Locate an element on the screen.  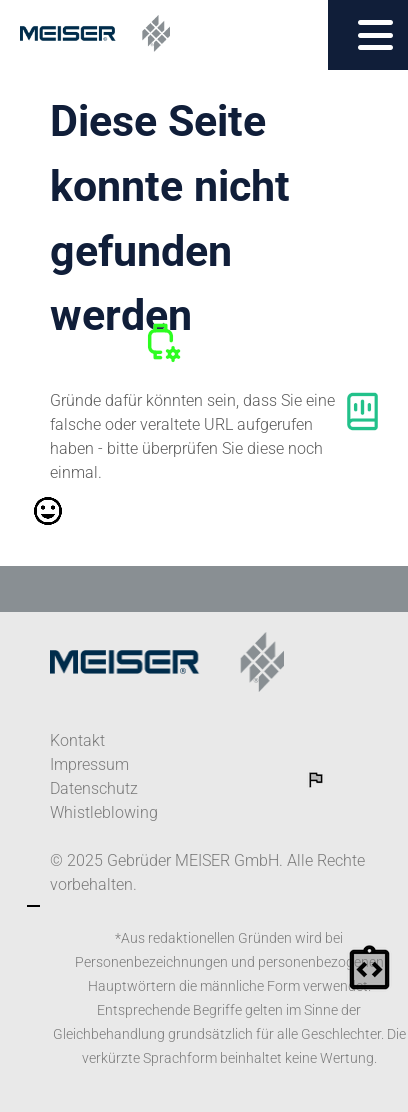
access audiobook library is located at coordinates (362, 411).